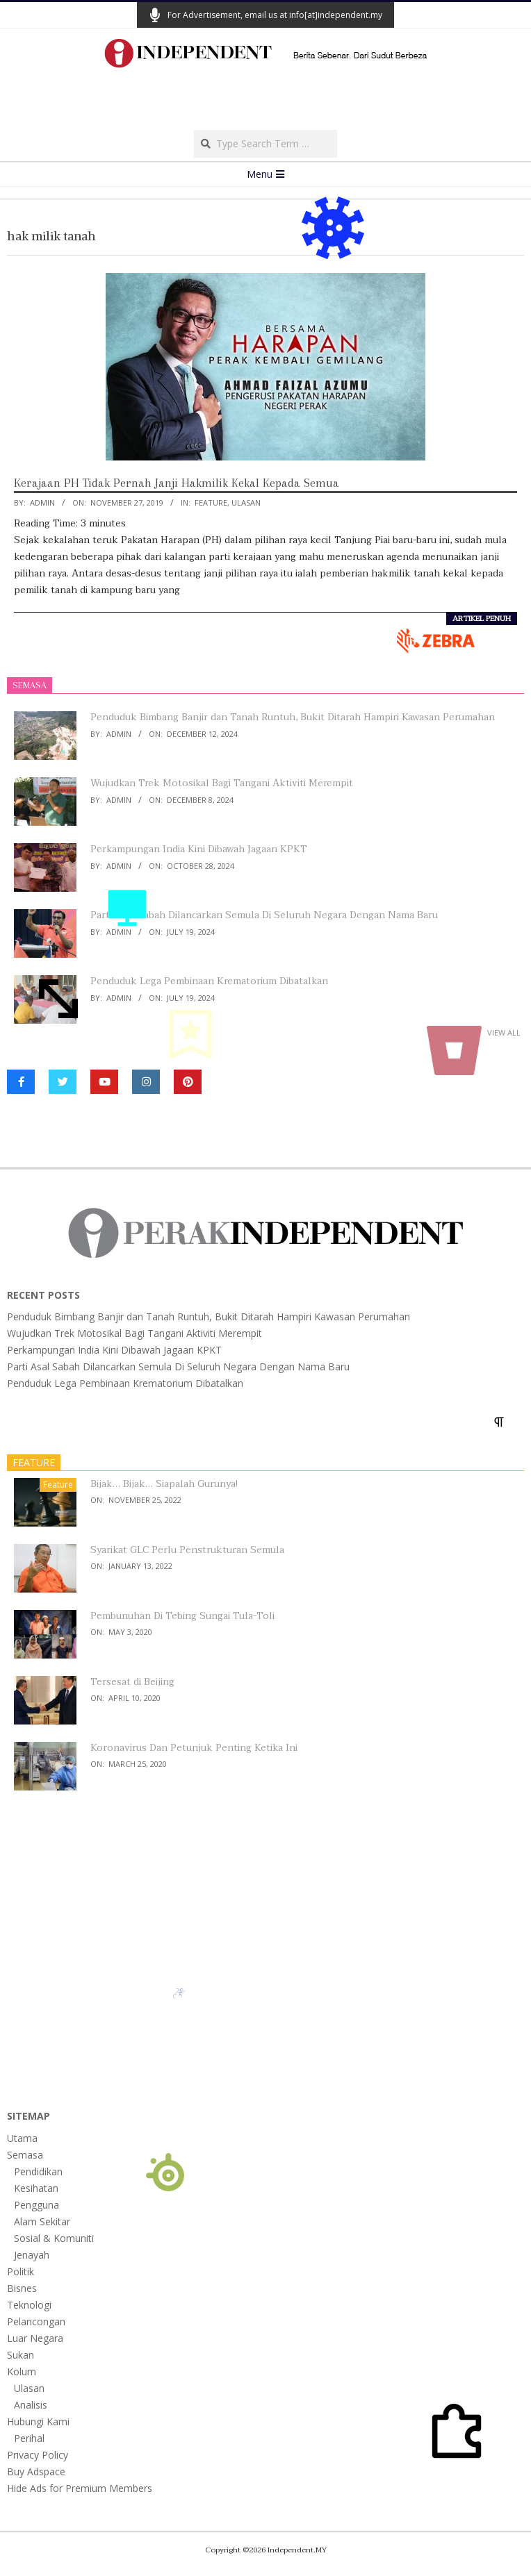  What do you see at coordinates (190, 1033) in the screenshot?
I see `bookmark this item as a favorite` at bounding box center [190, 1033].